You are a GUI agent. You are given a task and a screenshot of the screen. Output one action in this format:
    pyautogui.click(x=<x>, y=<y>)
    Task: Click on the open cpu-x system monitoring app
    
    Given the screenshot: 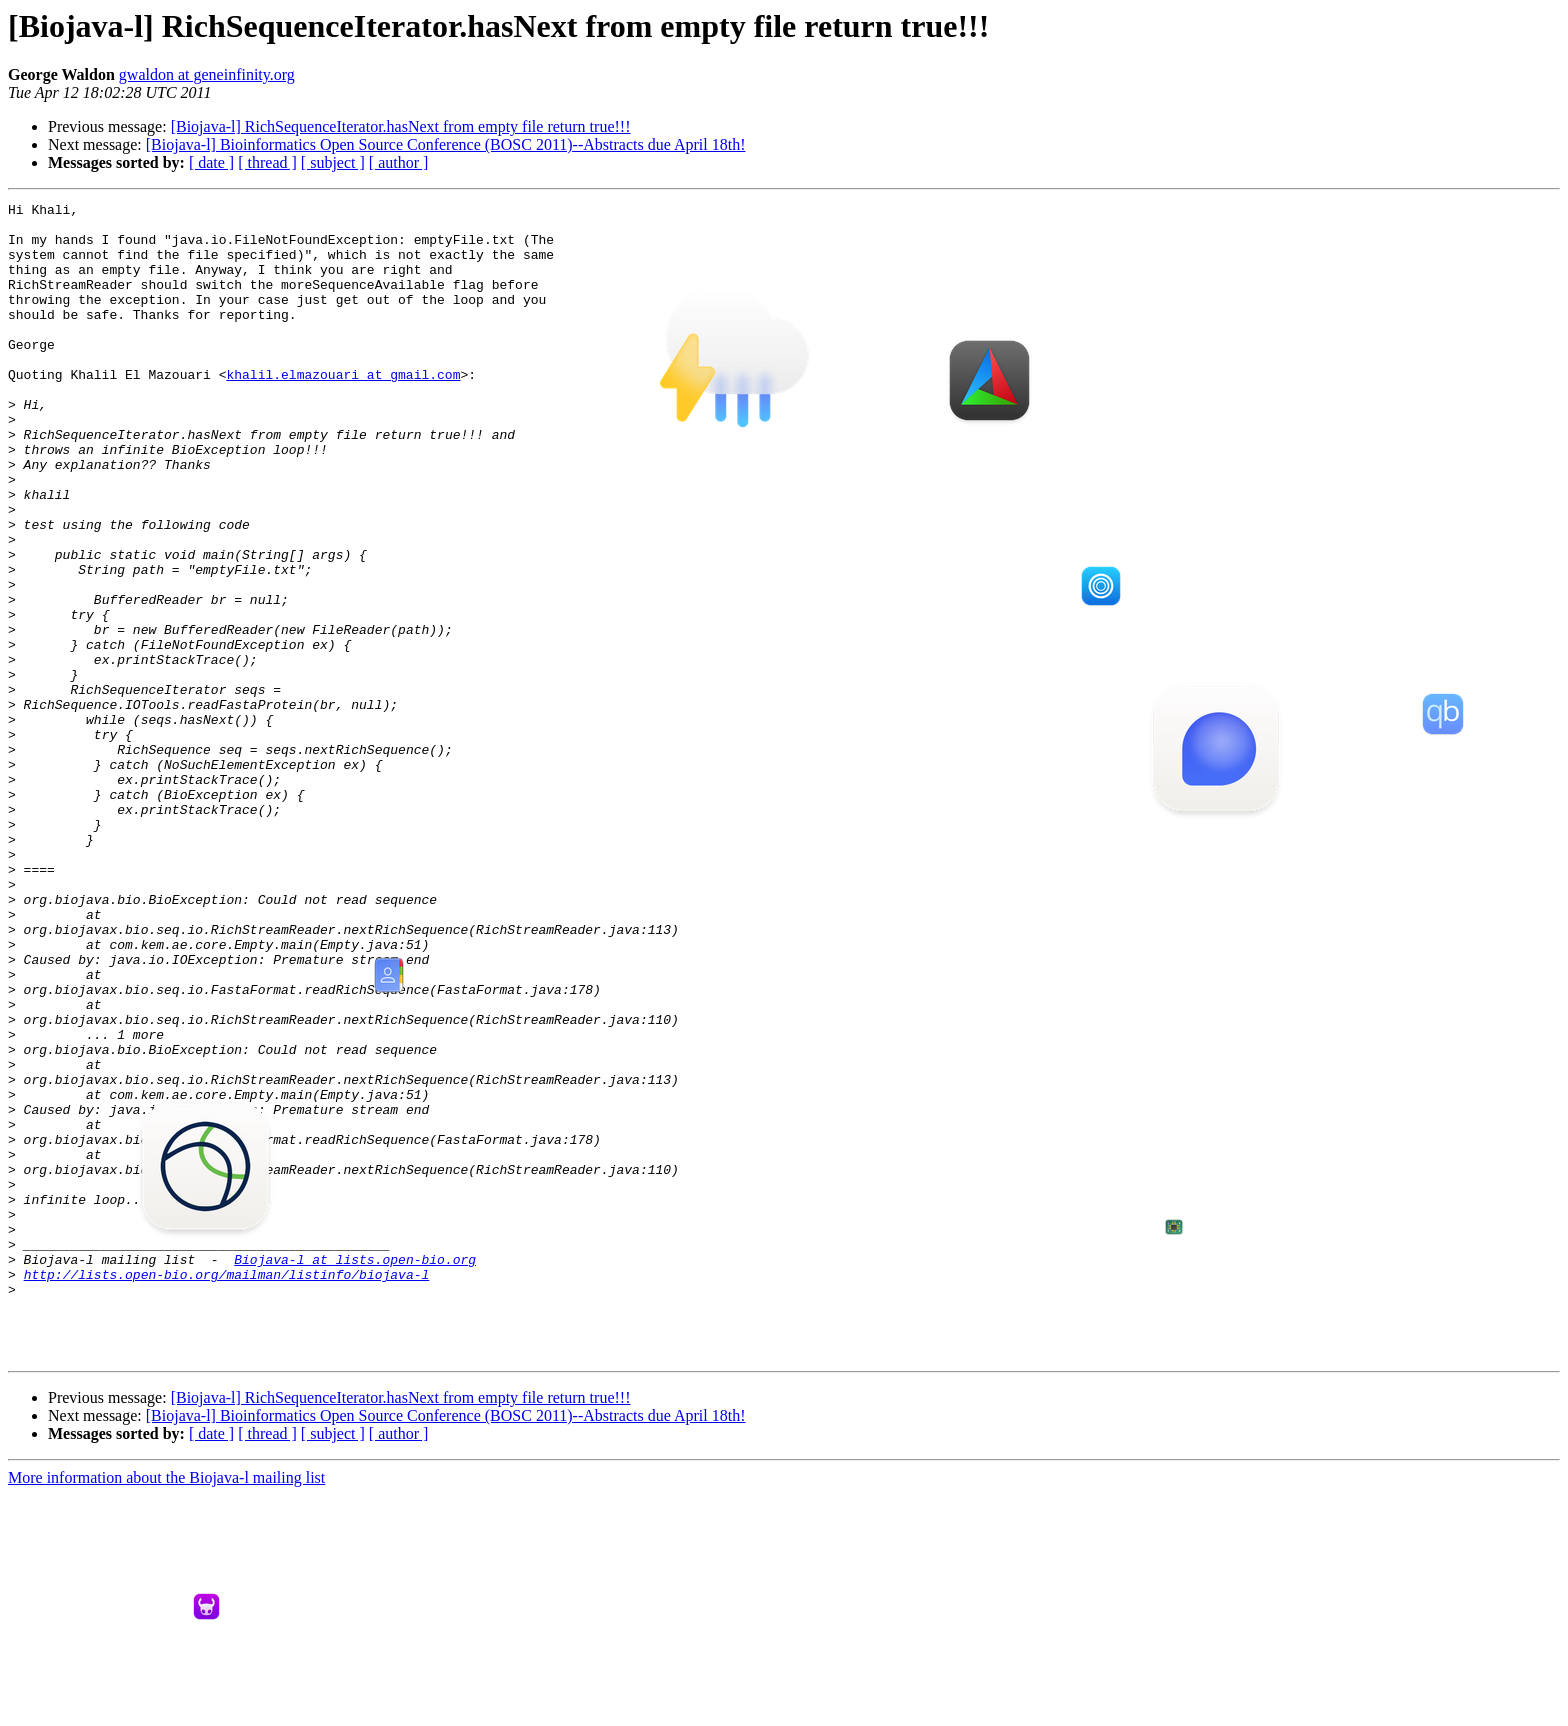 What is the action you would take?
    pyautogui.click(x=1174, y=1227)
    